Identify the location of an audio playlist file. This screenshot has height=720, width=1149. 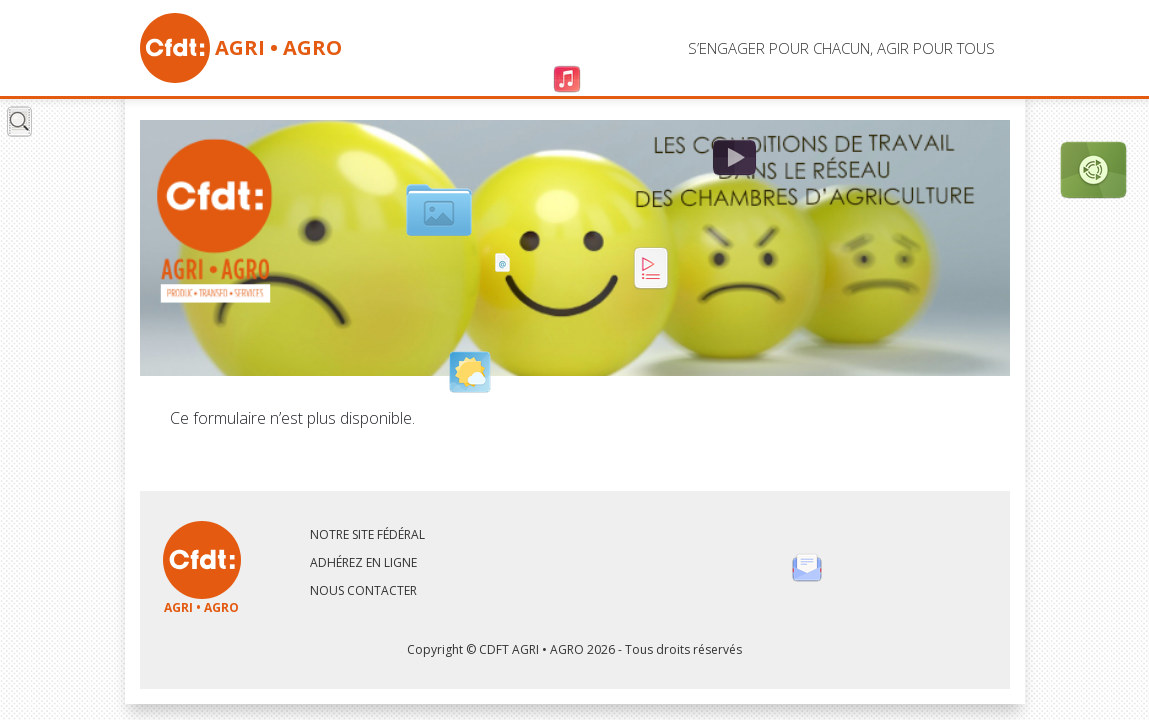
(651, 268).